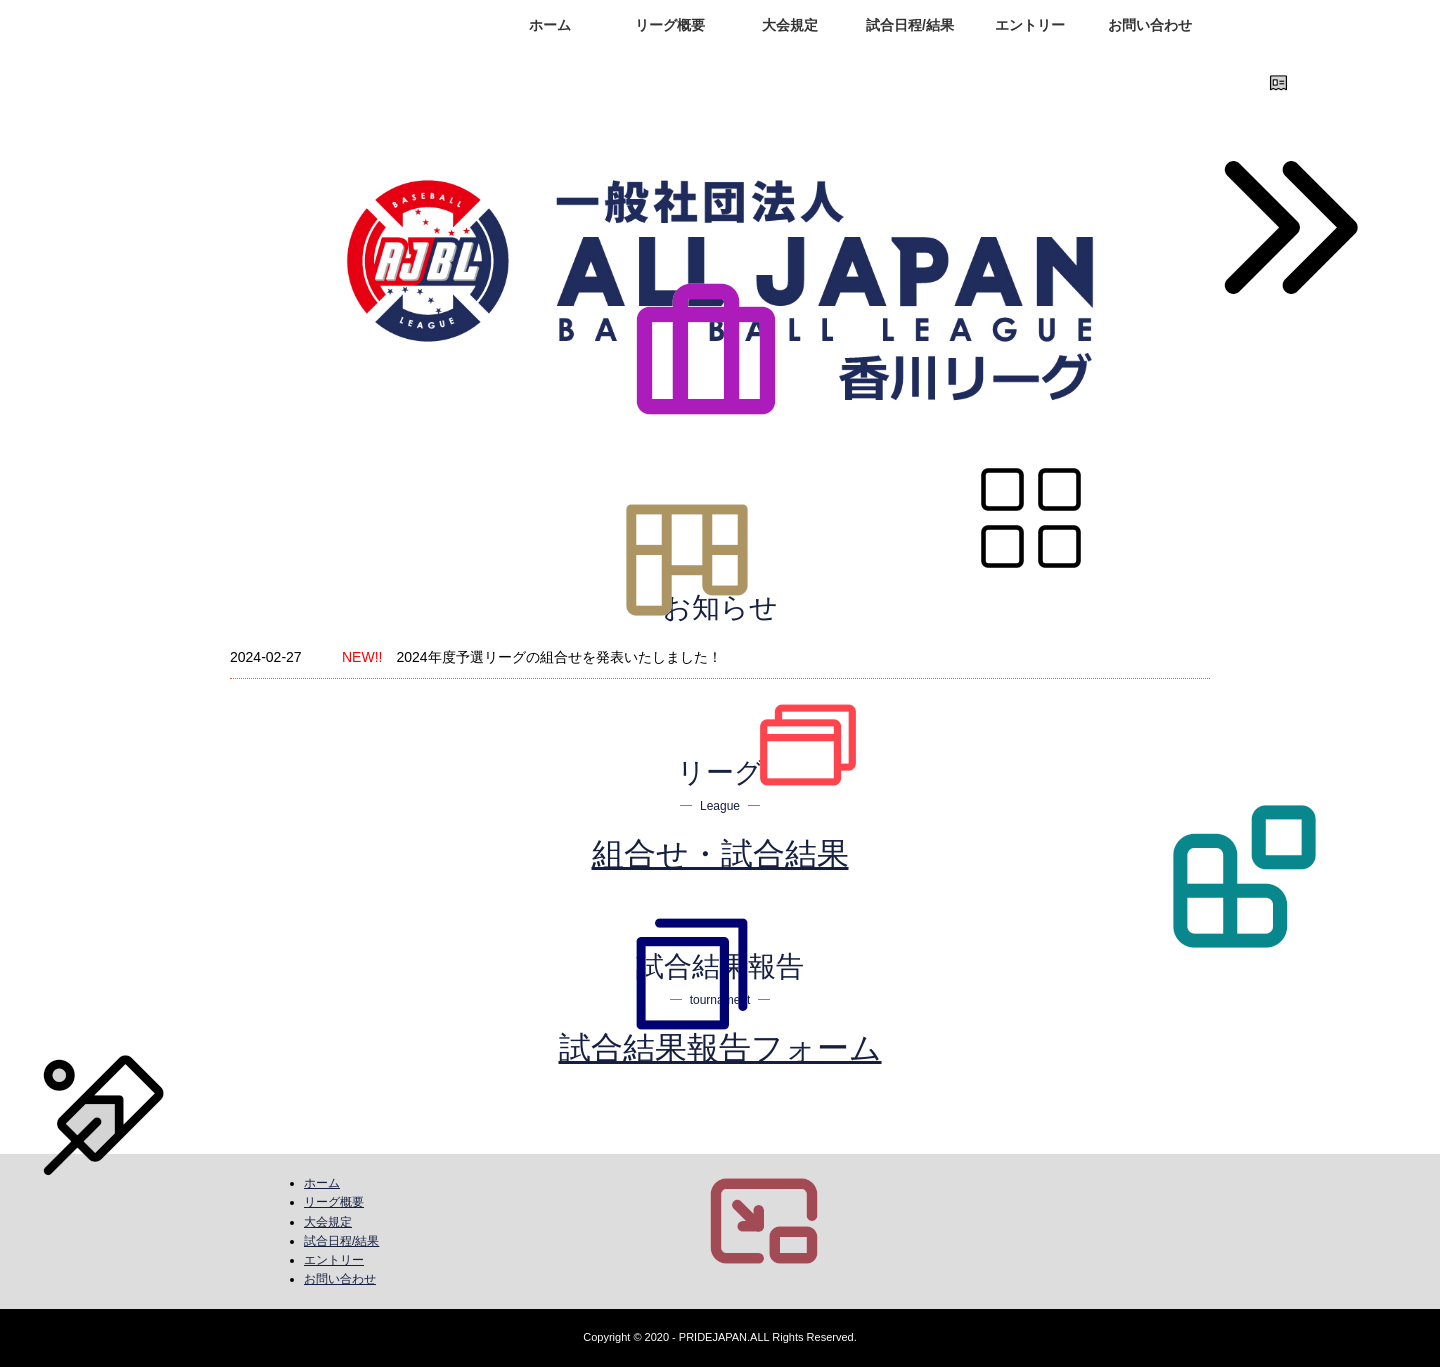  Describe the element at coordinates (97, 1113) in the screenshot. I see `access cricket sports content or scores` at that location.